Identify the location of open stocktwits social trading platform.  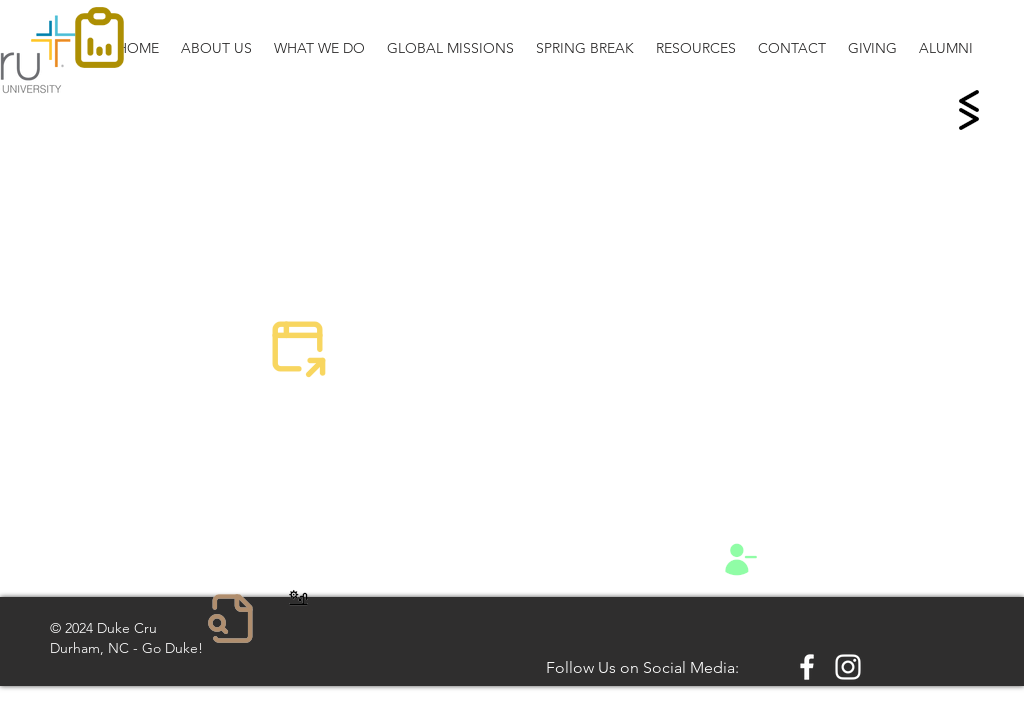
(969, 110).